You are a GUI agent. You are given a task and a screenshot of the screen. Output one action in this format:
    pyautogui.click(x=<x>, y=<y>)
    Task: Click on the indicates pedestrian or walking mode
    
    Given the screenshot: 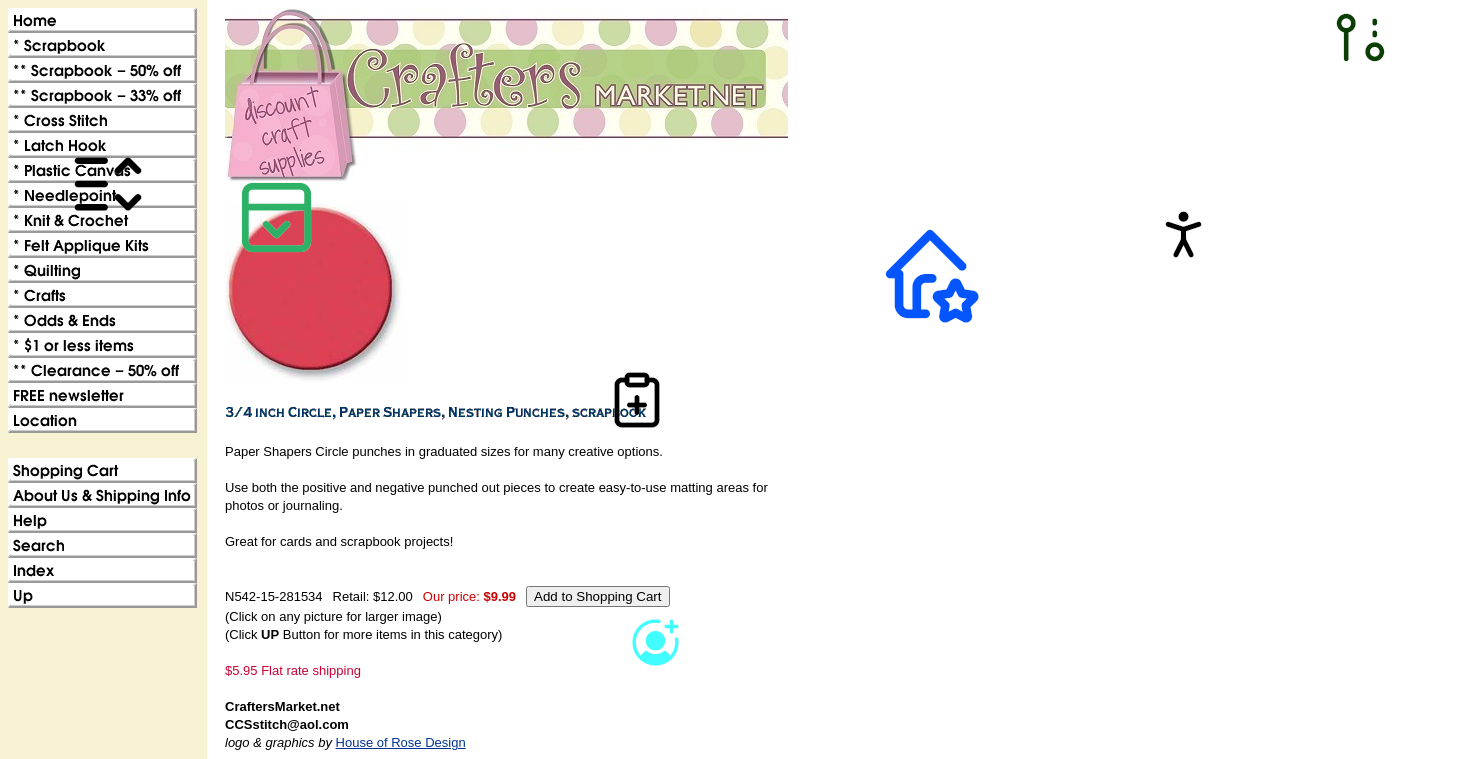 What is the action you would take?
    pyautogui.click(x=1183, y=234)
    